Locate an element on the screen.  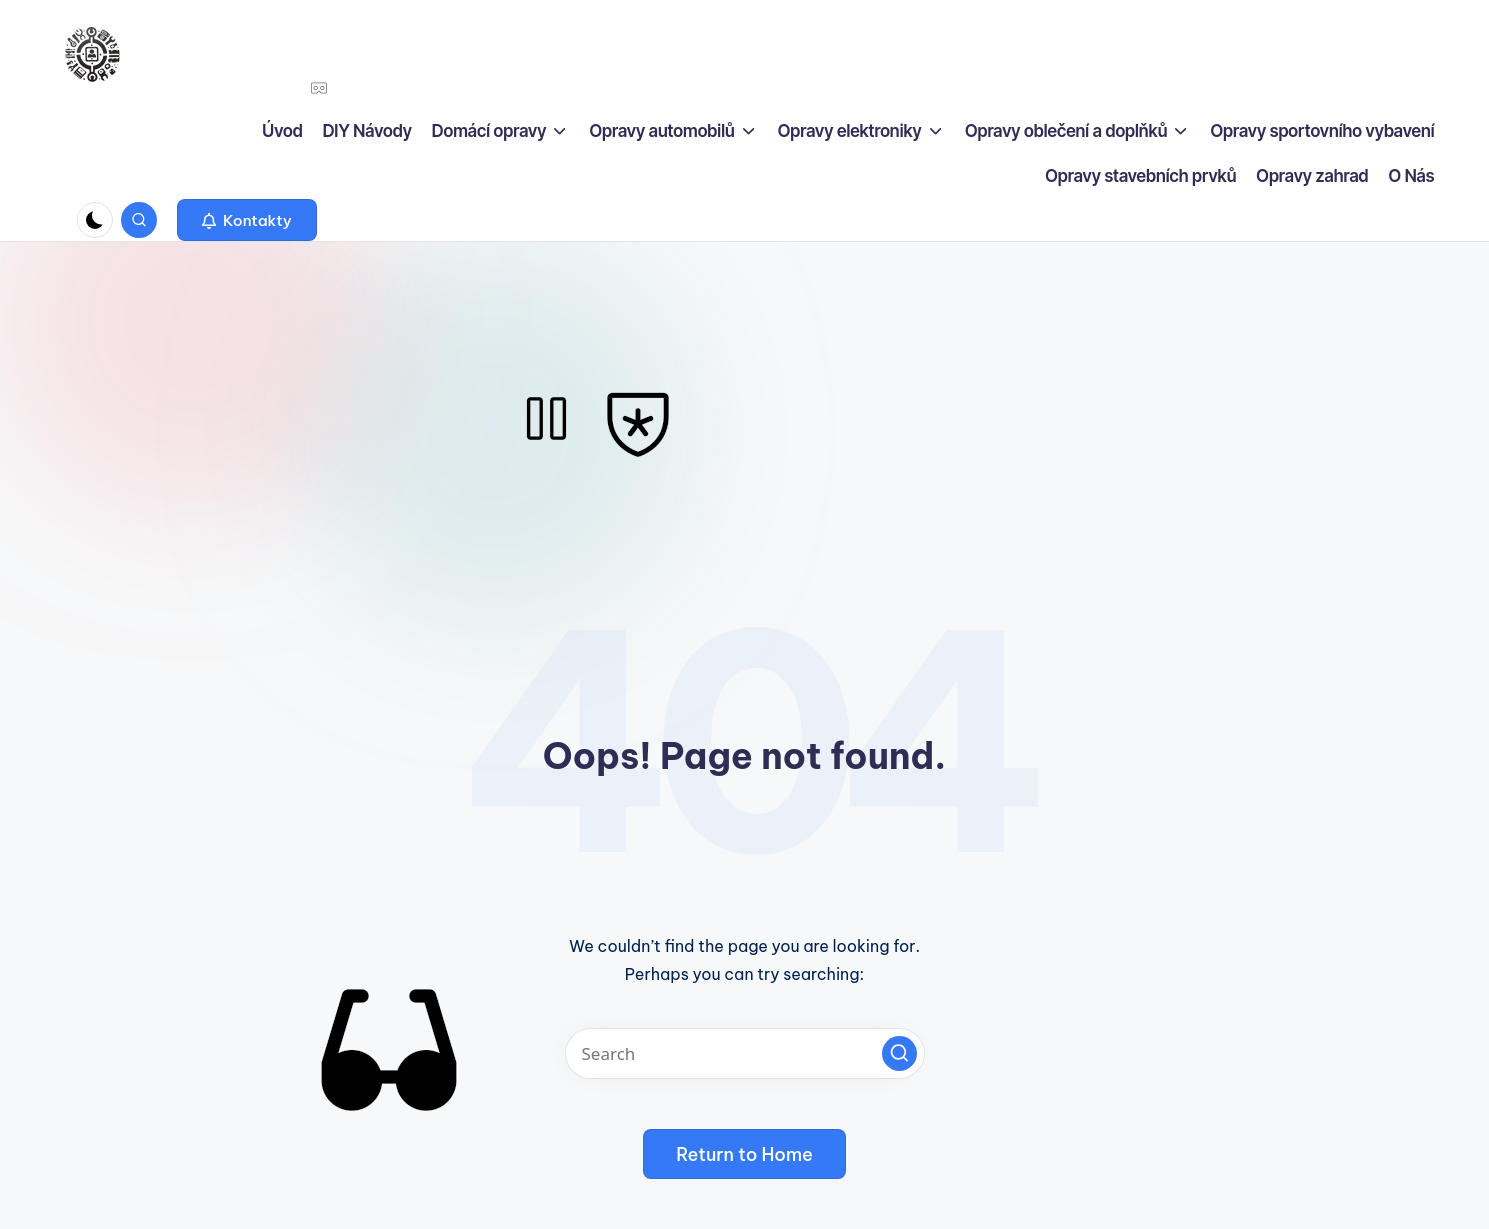
launch VR or virtual reality mode is located at coordinates (319, 88).